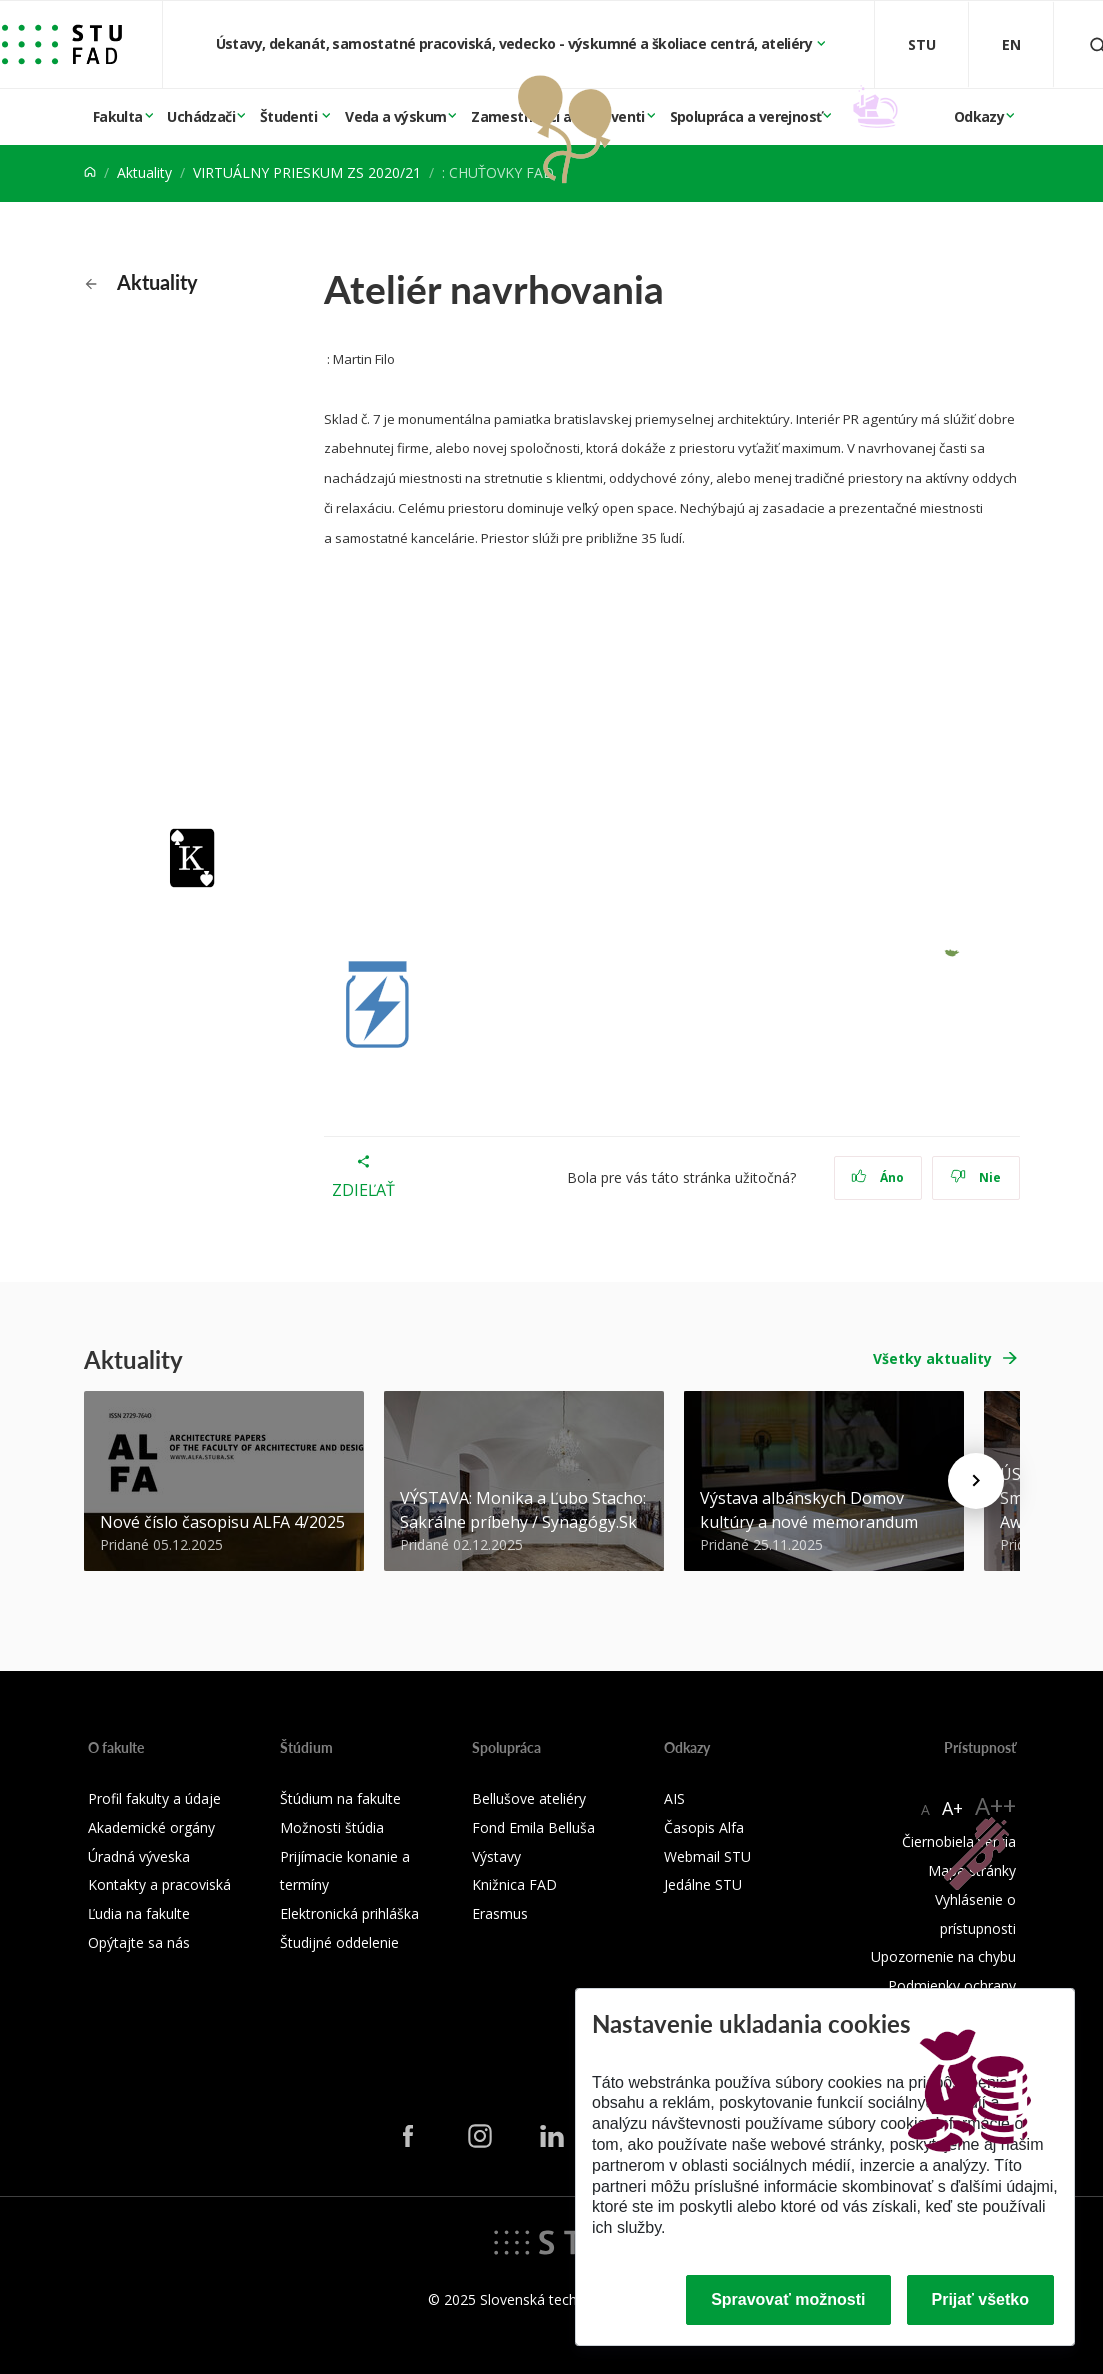 This screenshot has height=2374, width=1103. I want to click on select mongolia as your country or region, so click(952, 953).